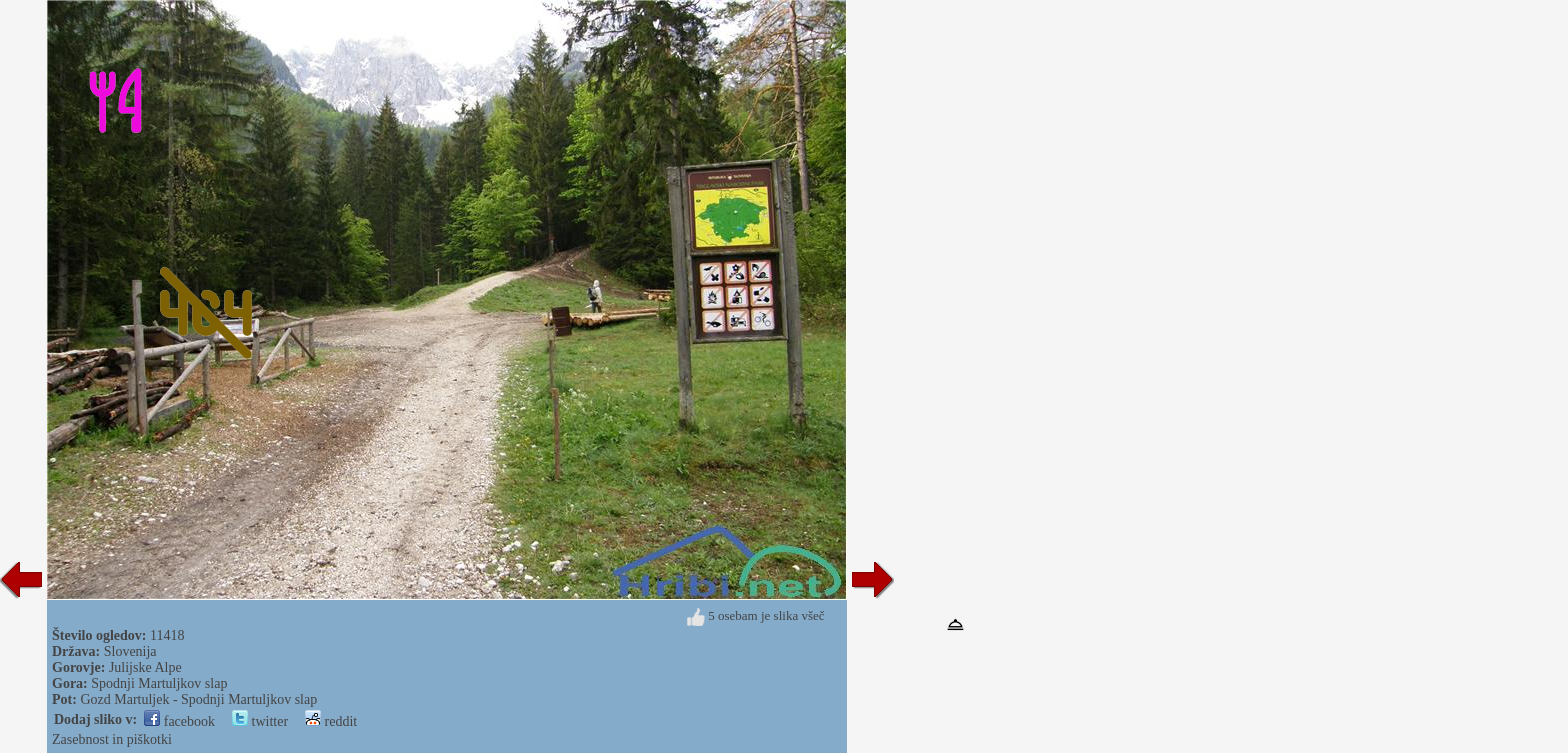 The width and height of the screenshot is (1568, 753). I want to click on access restaurant or dining options, so click(115, 100).